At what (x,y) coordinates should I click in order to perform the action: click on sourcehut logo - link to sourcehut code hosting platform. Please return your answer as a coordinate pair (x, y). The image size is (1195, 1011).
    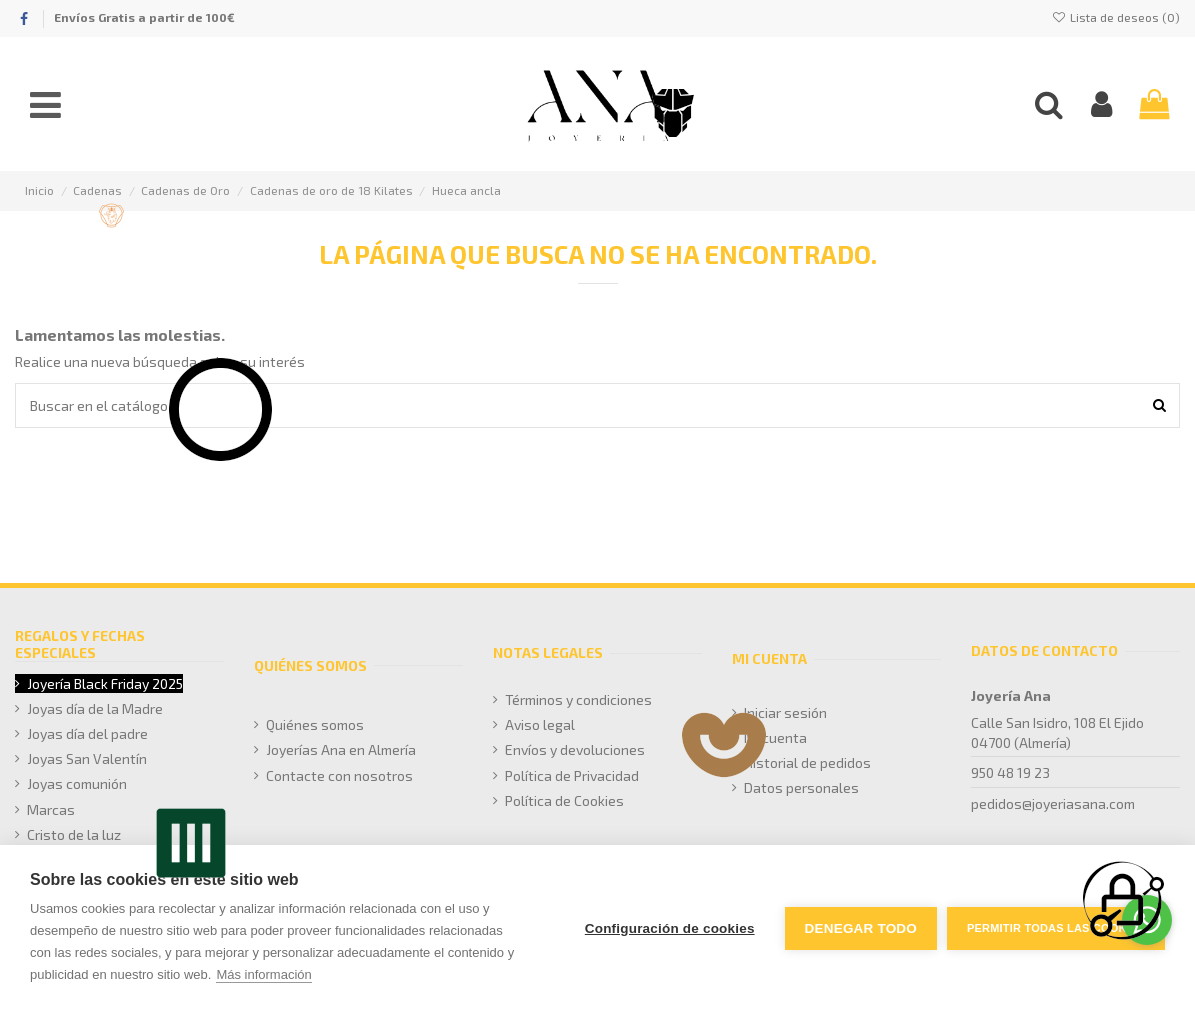
    Looking at the image, I should click on (220, 409).